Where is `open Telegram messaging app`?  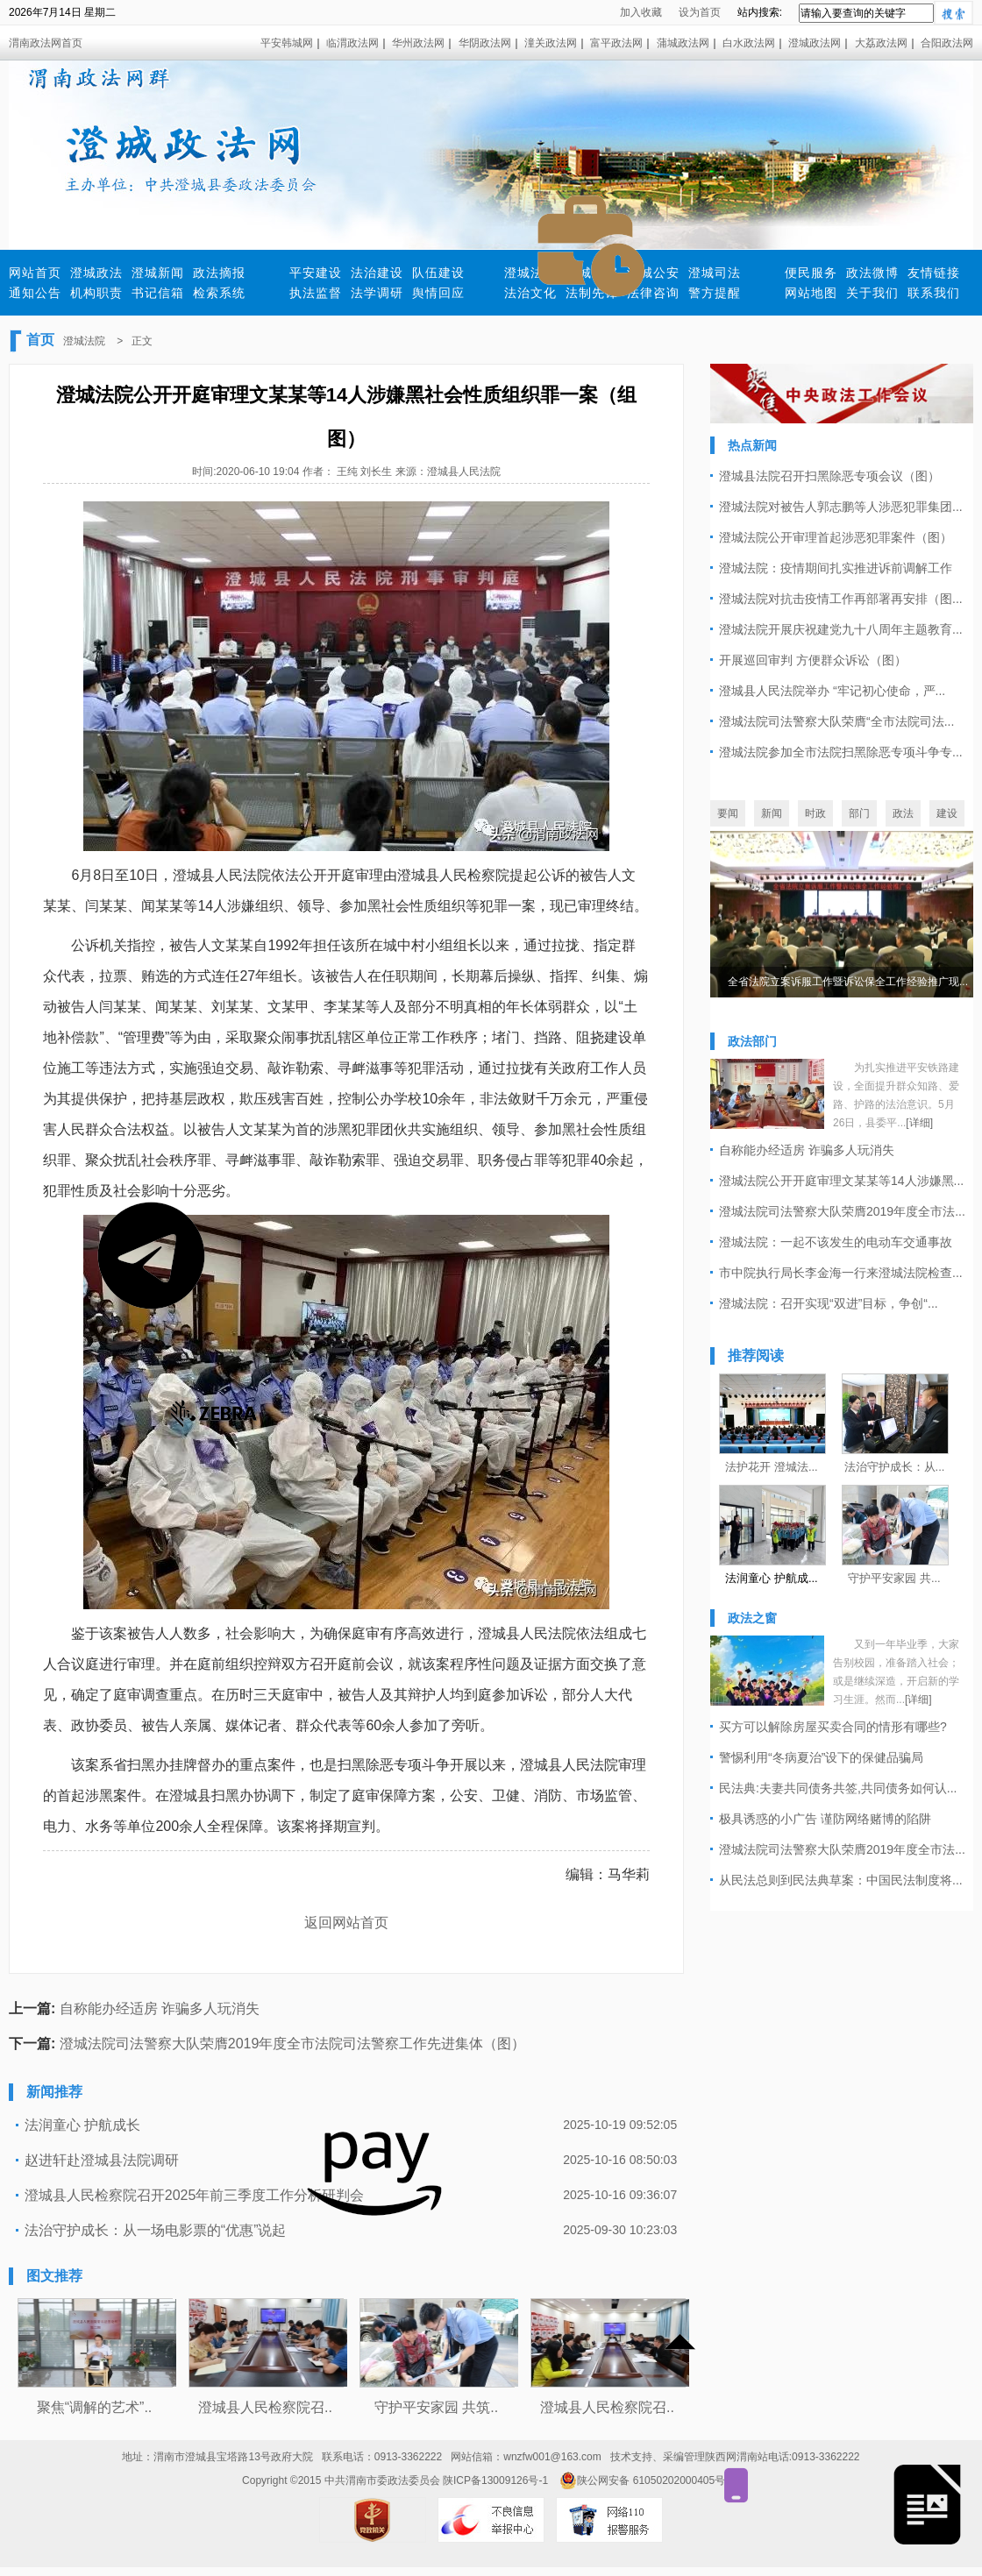 open Telegram messaging app is located at coordinates (151, 1255).